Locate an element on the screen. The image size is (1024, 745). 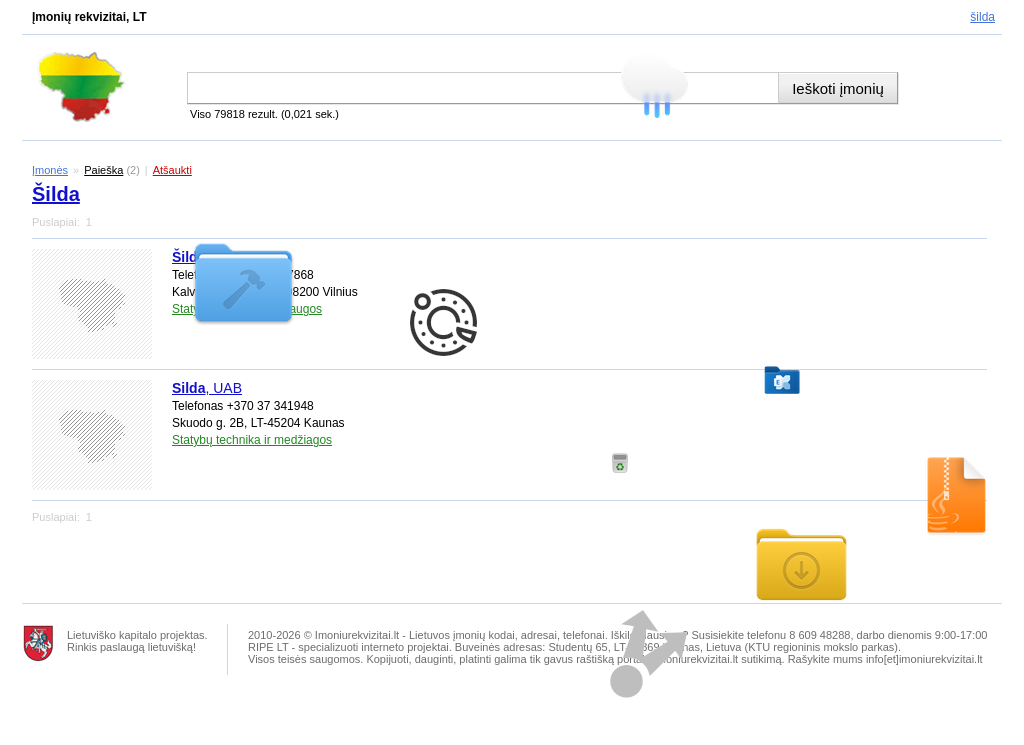
open revolt chat application is located at coordinates (443, 322).